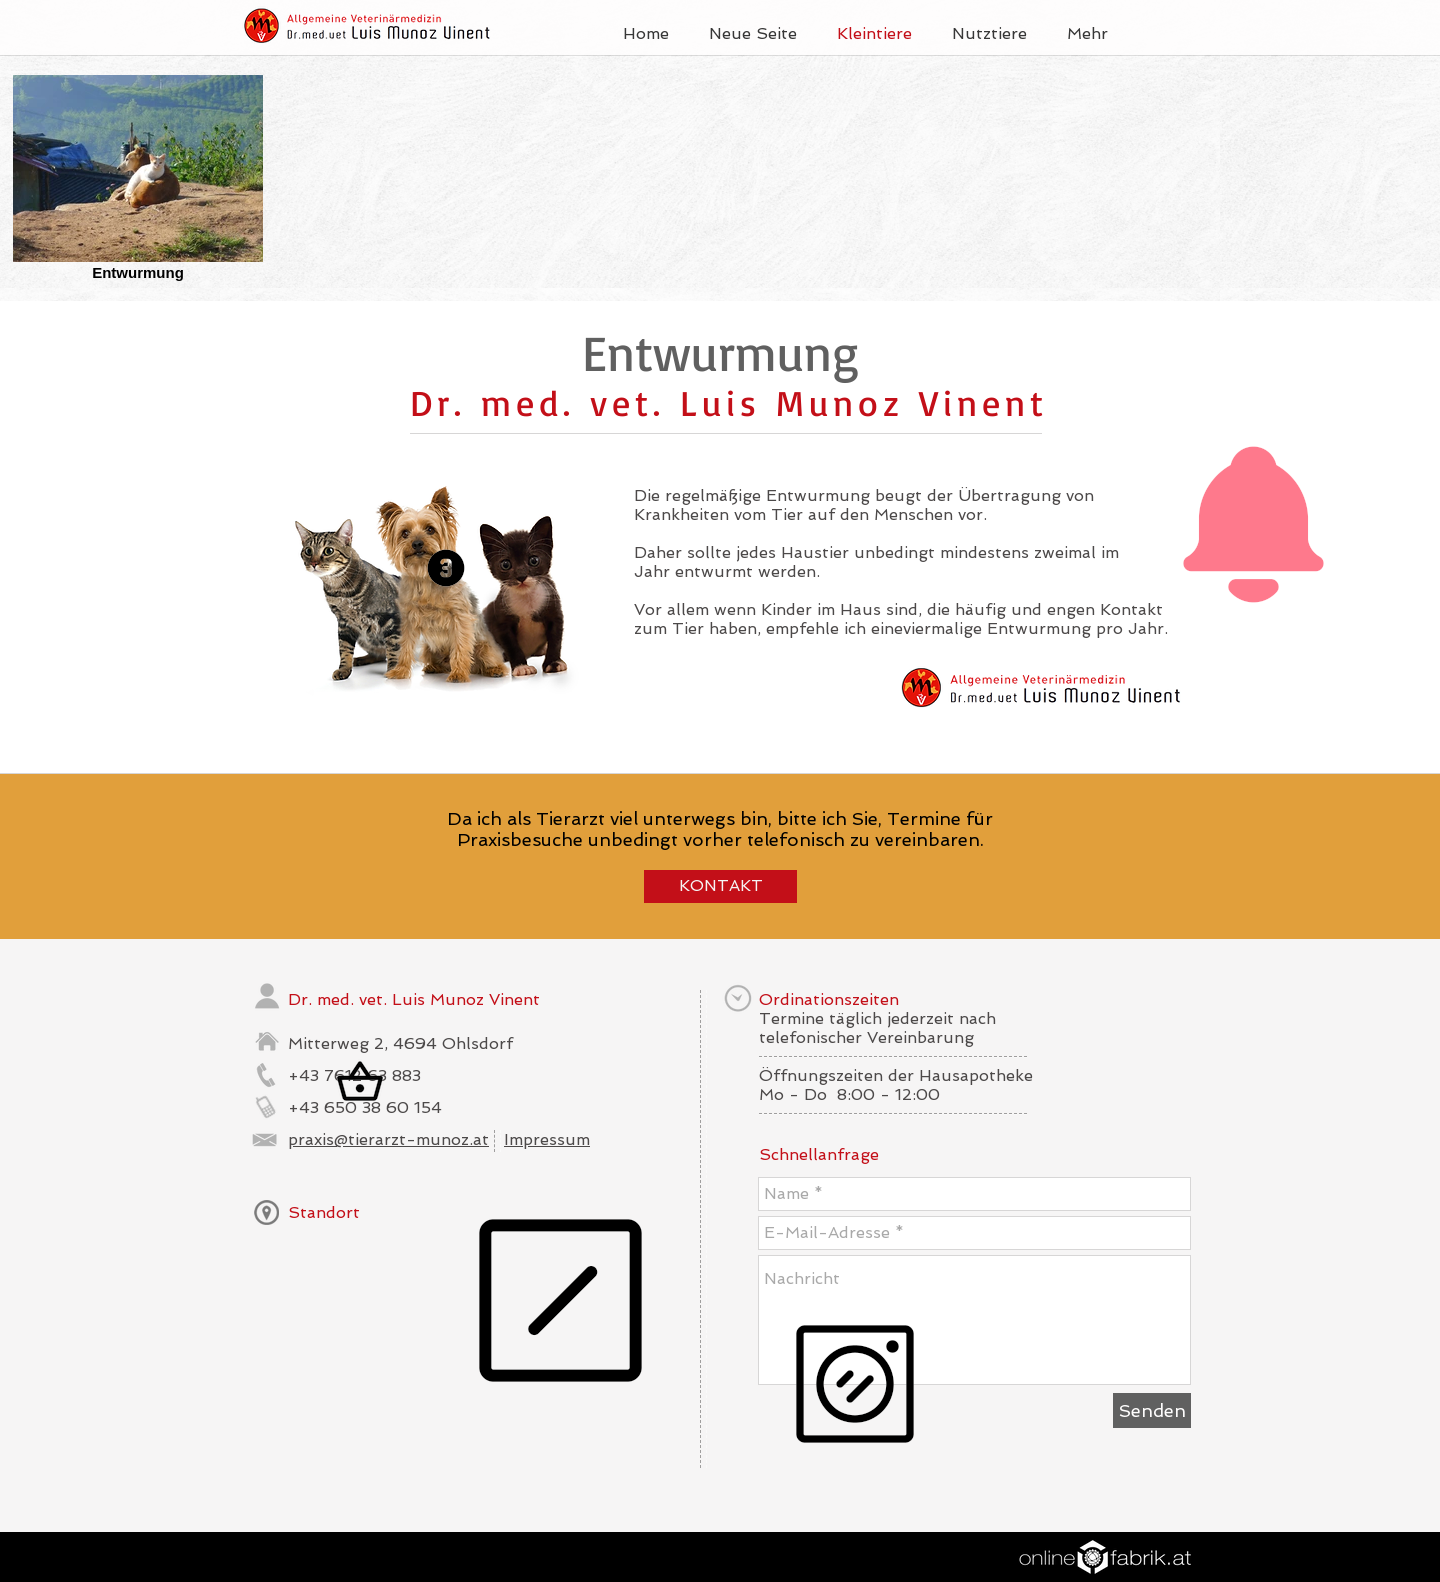  I want to click on view notifications, so click(1253, 524).